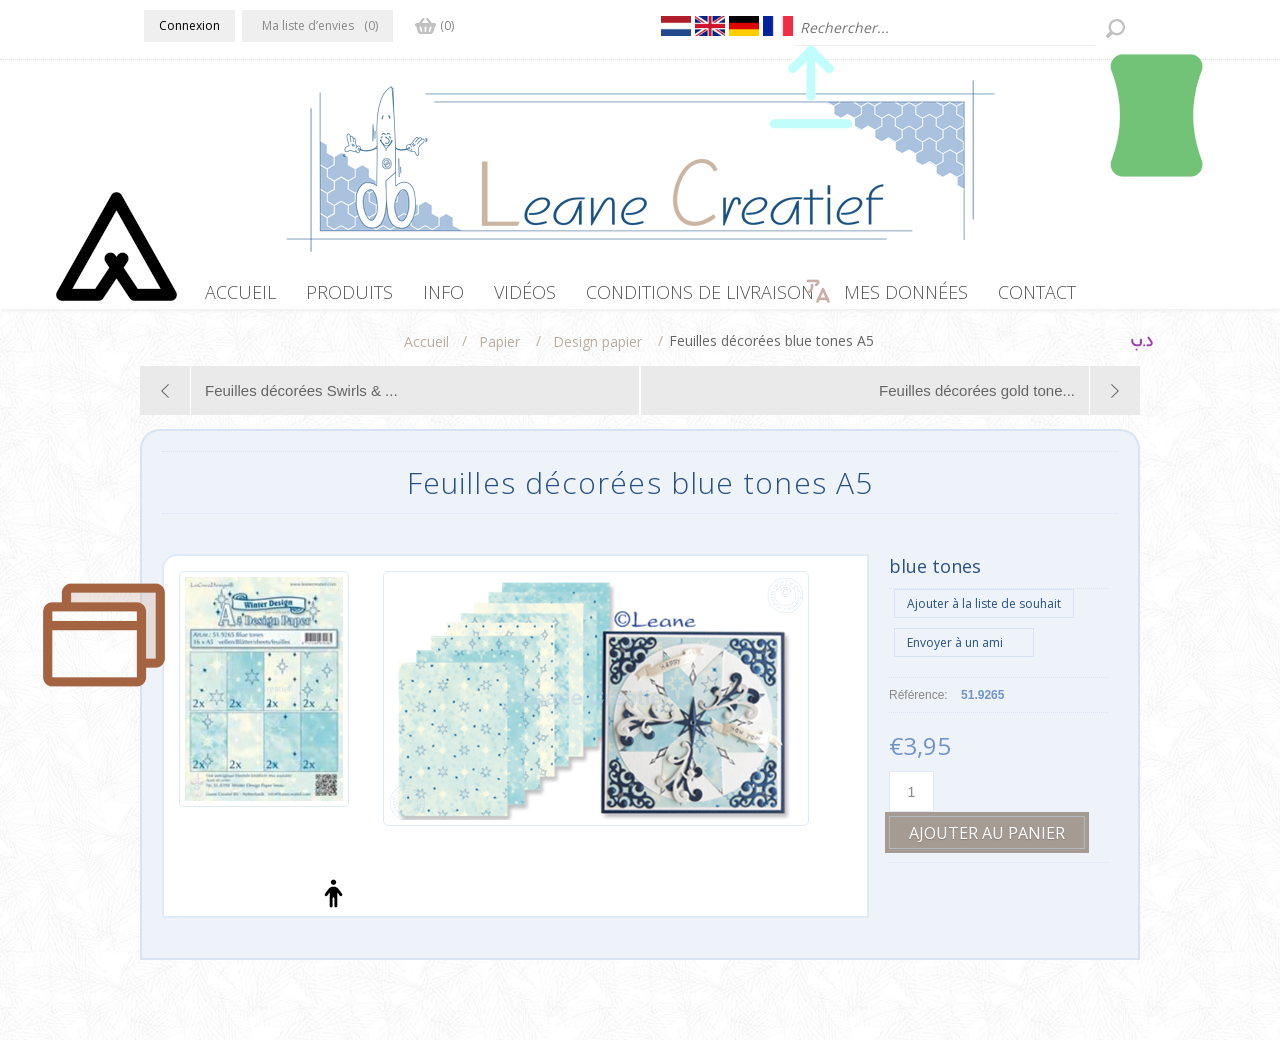 This screenshot has width=1280, height=1050. Describe the element at coordinates (1142, 342) in the screenshot. I see `indicates bahraini dinar currency` at that location.